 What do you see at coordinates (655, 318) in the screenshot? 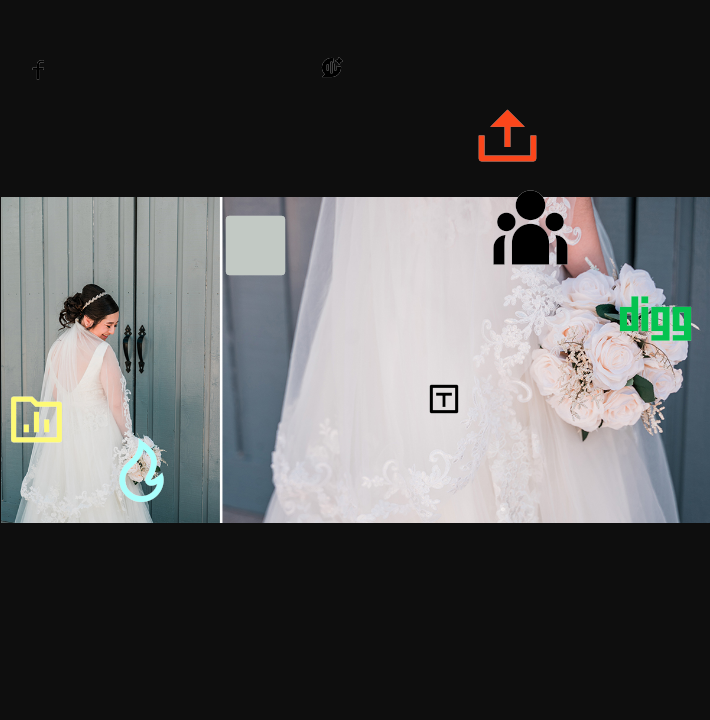
I see `visit digg social news website` at bounding box center [655, 318].